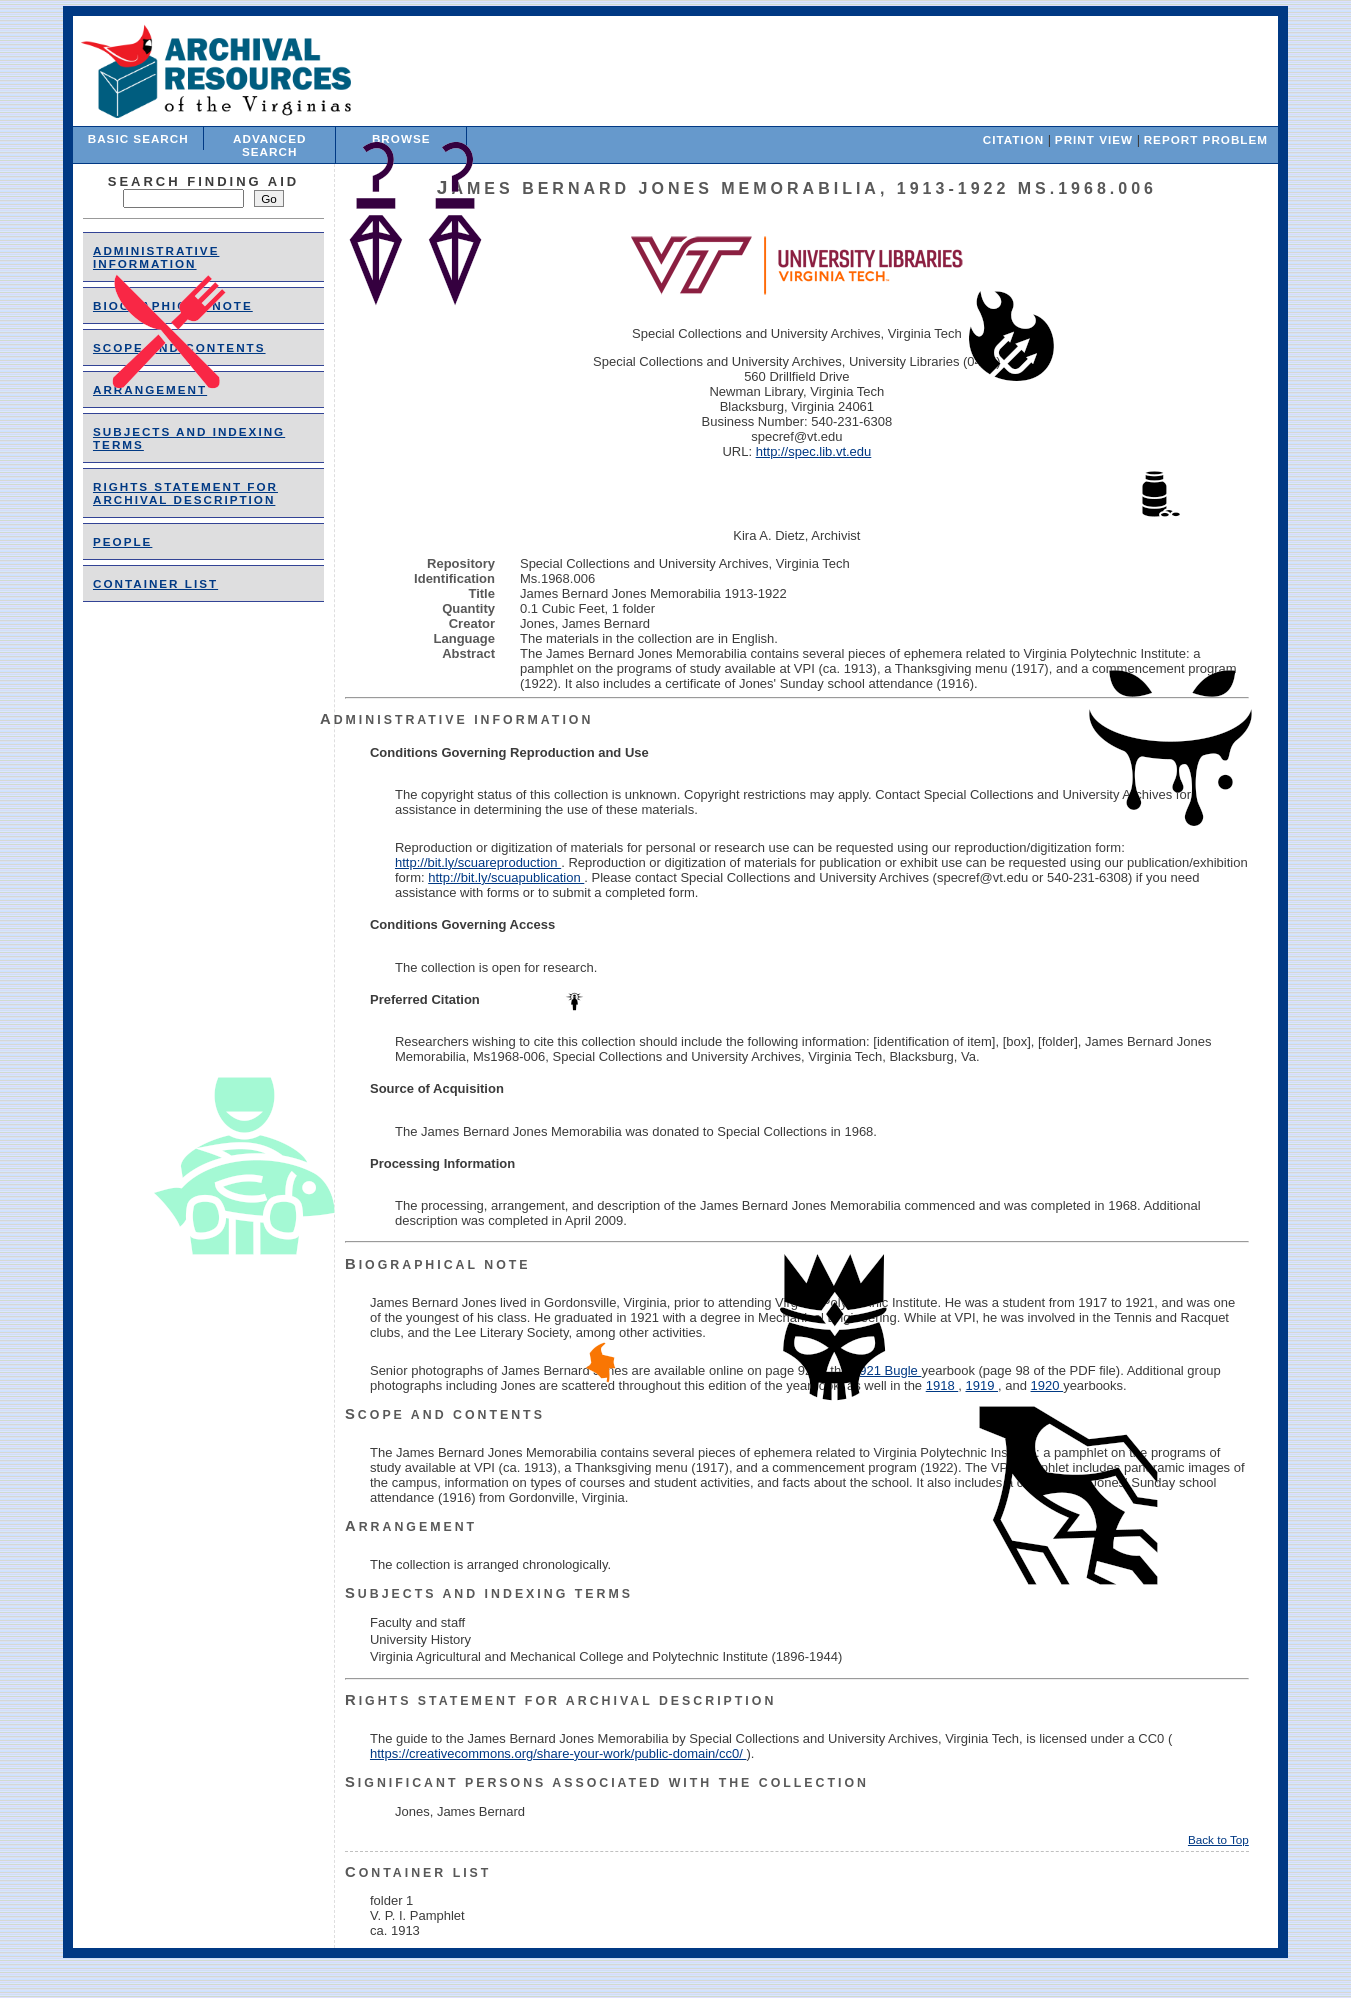 Image resolution: width=1351 pixels, height=1998 pixels. What do you see at coordinates (1159, 494) in the screenshot?
I see `view medication or prescription details` at bounding box center [1159, 494].